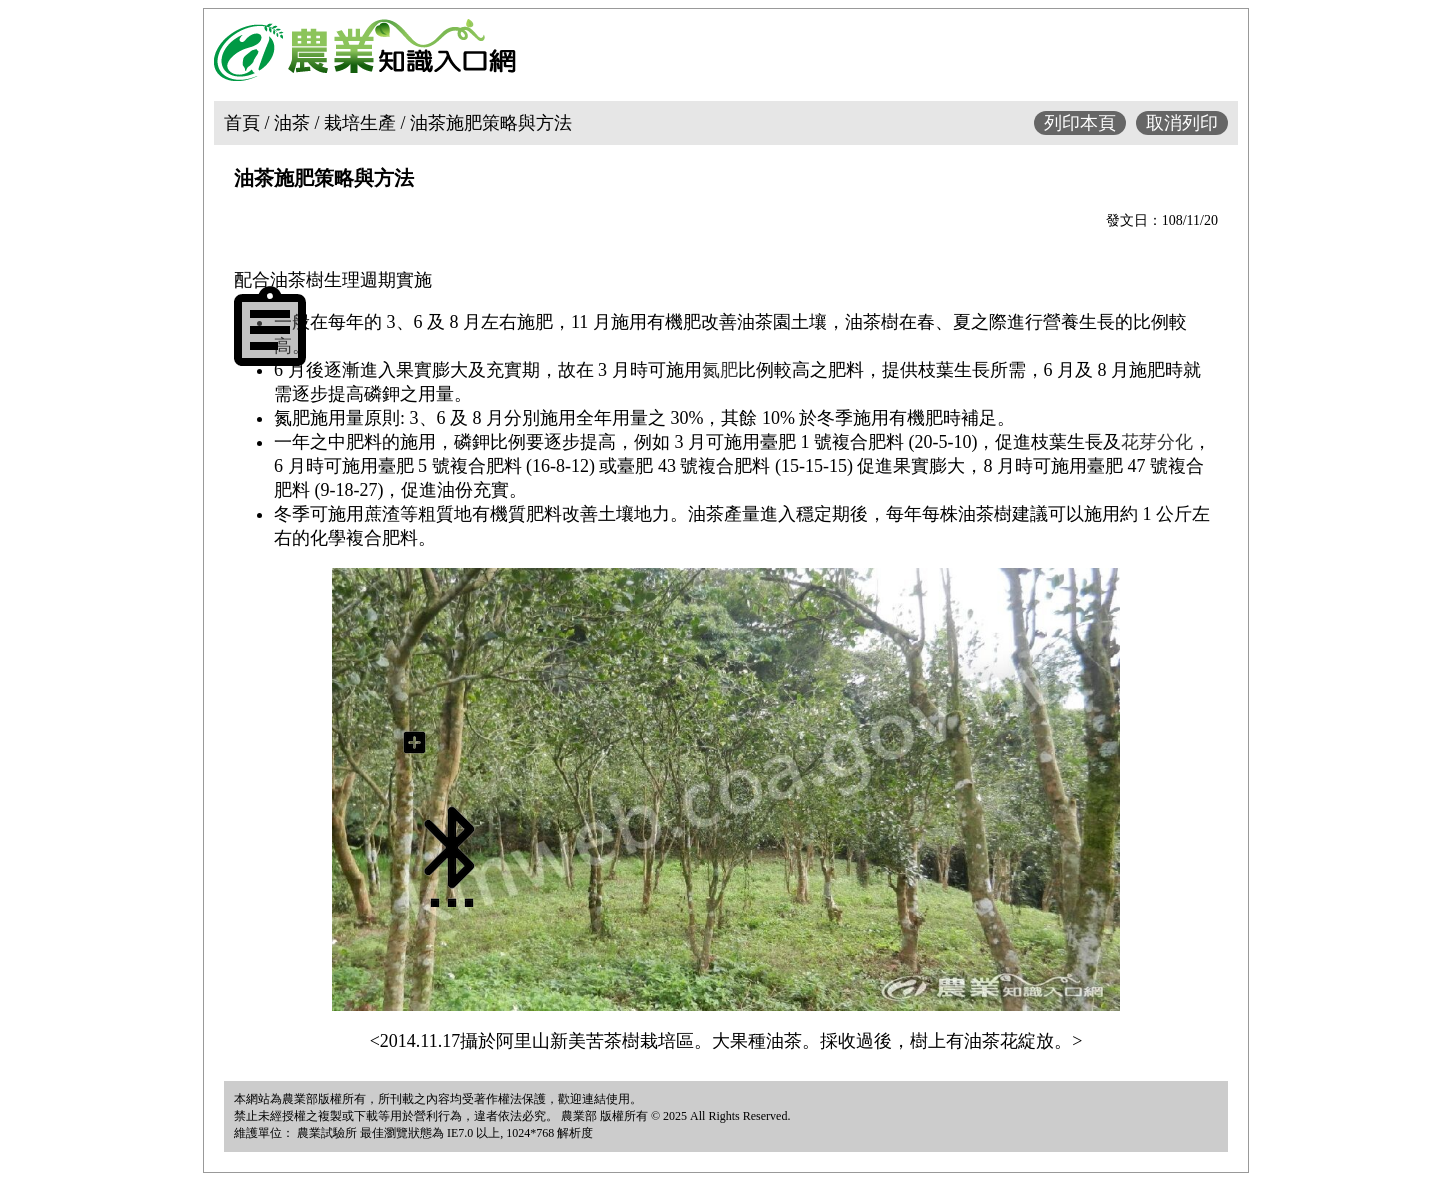  I want to click on view assigned tasks or assignments, so click(270, 330).